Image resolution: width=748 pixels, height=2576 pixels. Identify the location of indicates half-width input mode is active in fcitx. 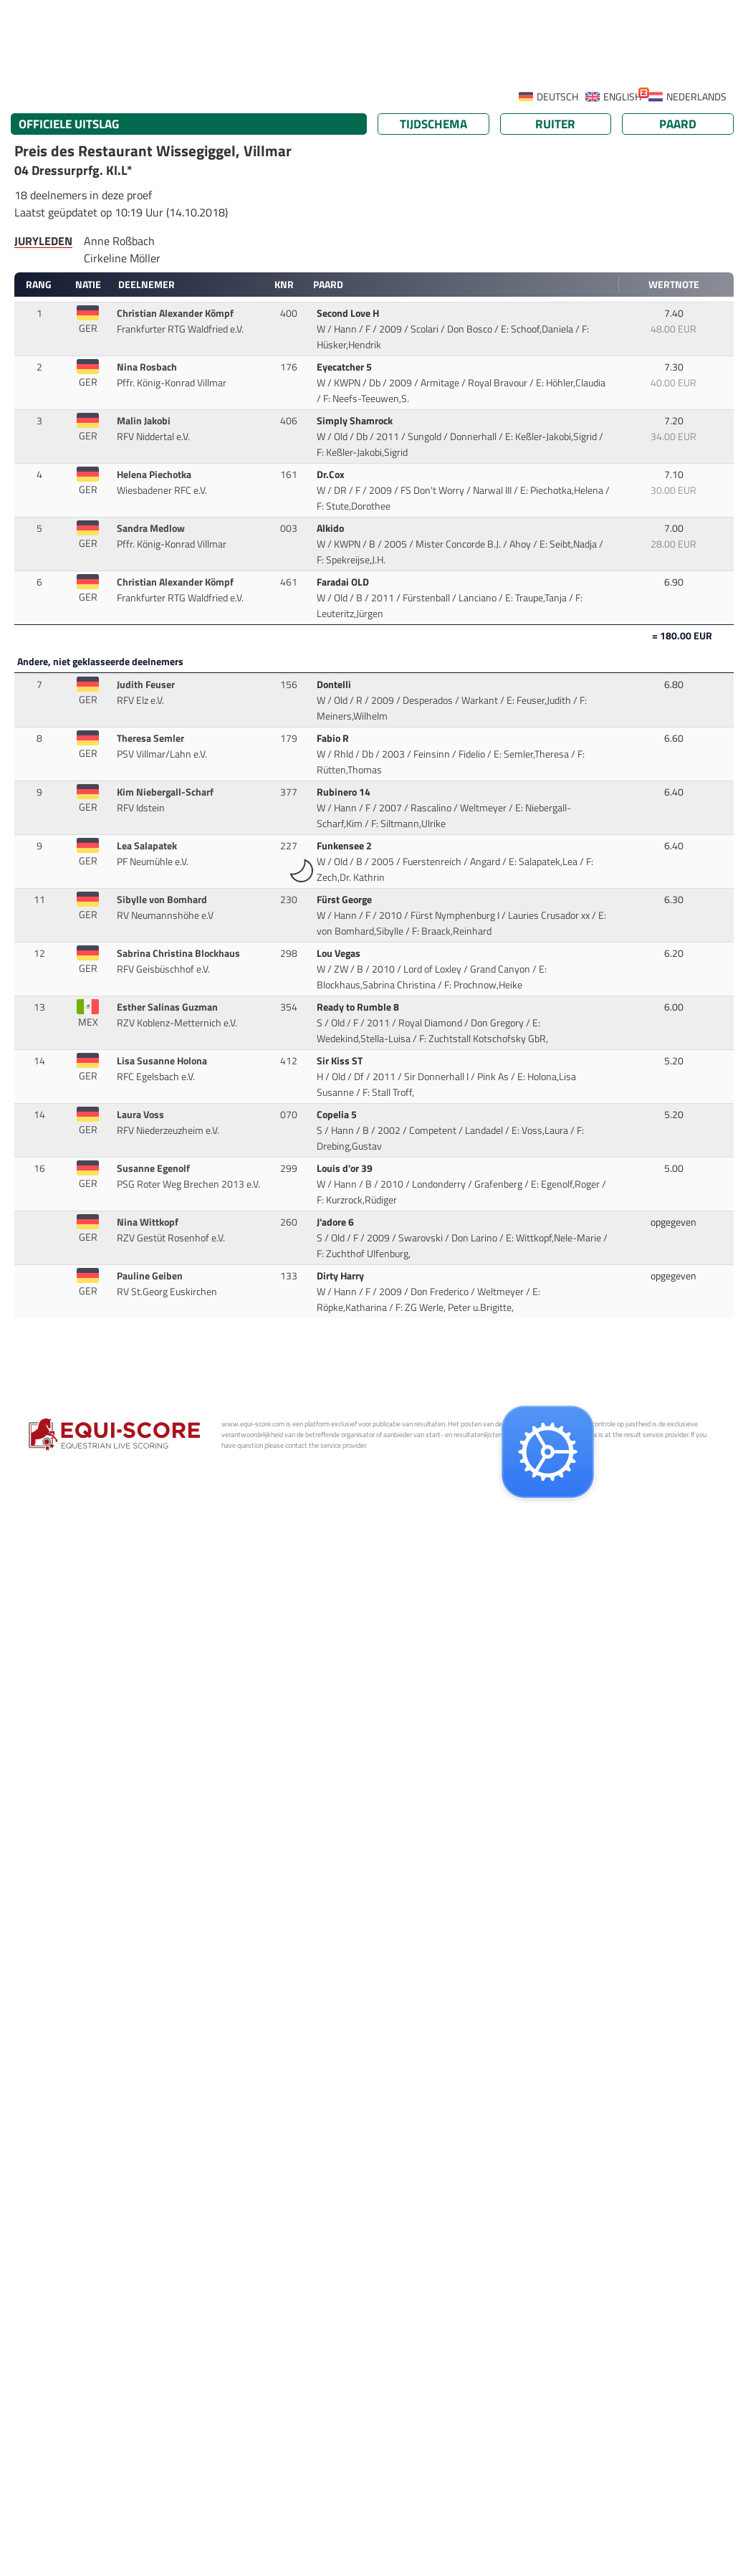
(301, 870).